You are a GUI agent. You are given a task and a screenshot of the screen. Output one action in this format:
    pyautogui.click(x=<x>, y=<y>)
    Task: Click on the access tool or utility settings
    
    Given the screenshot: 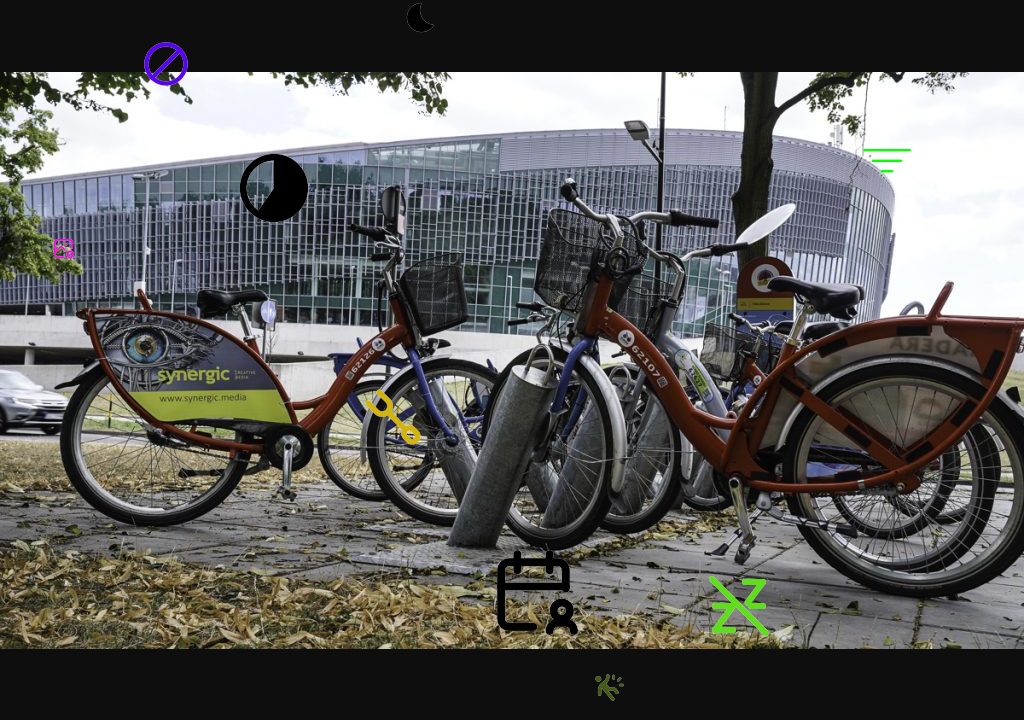 What is the action you would take?
    pyautogui.click(x=393, y=417)
    